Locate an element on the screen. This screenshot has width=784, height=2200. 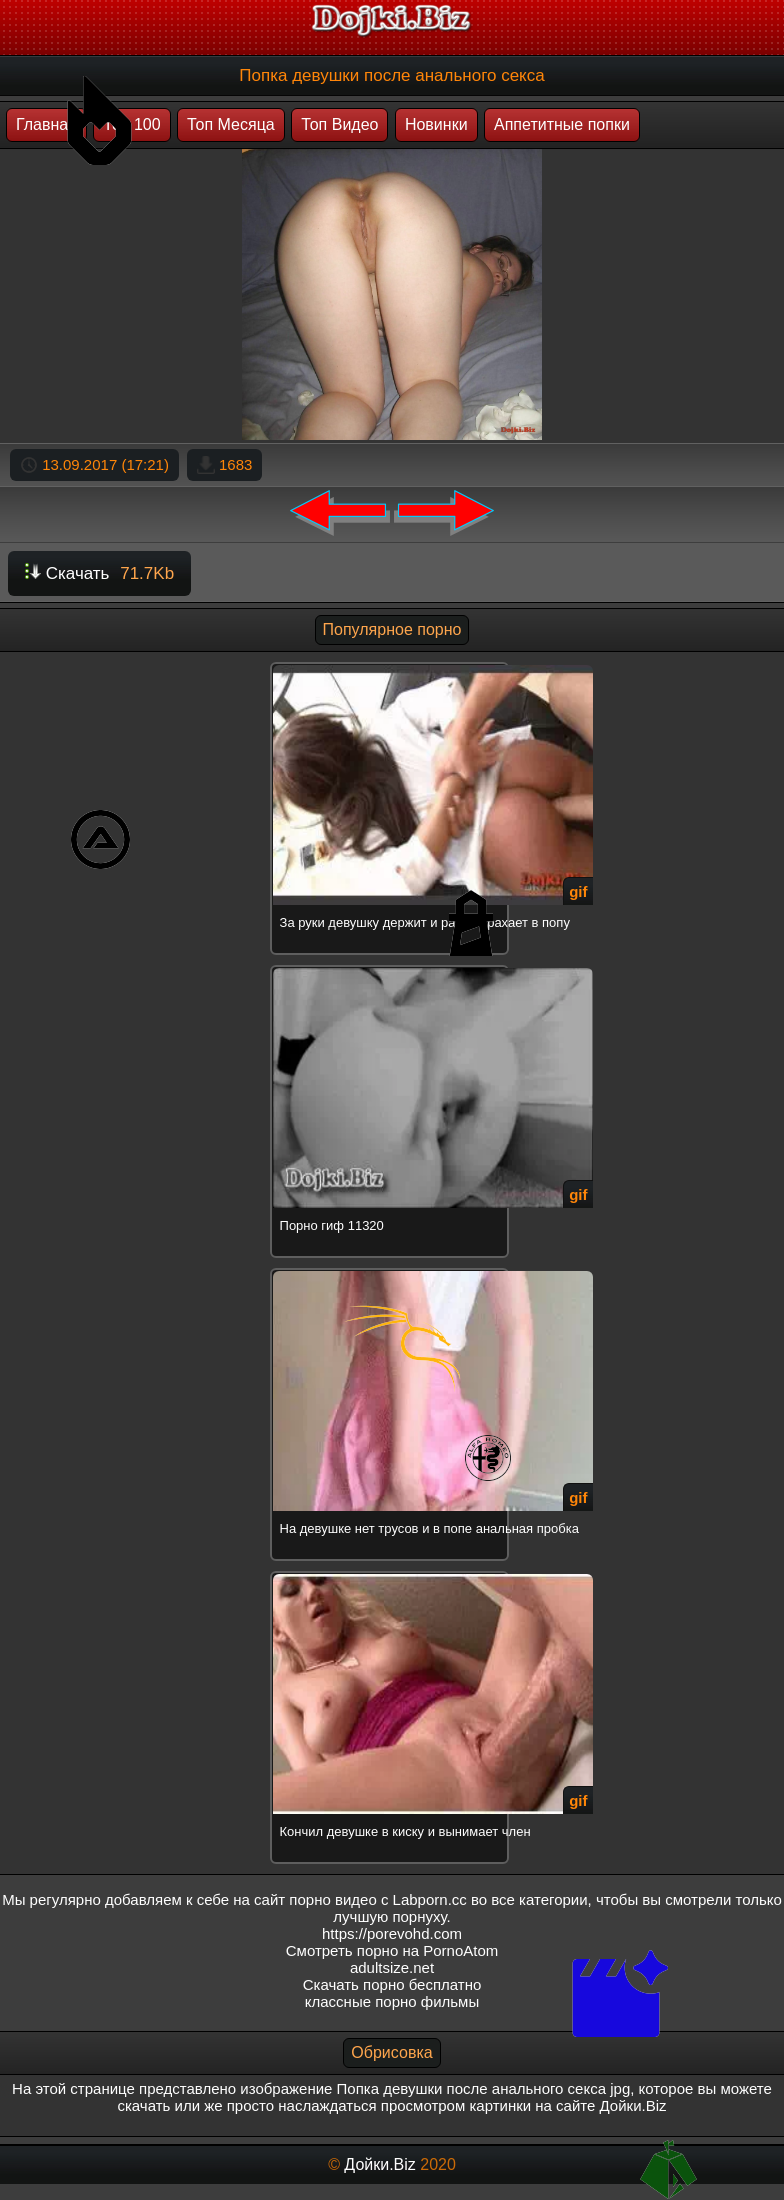
asahi linux project logo is located at coordinates (668, 2169).